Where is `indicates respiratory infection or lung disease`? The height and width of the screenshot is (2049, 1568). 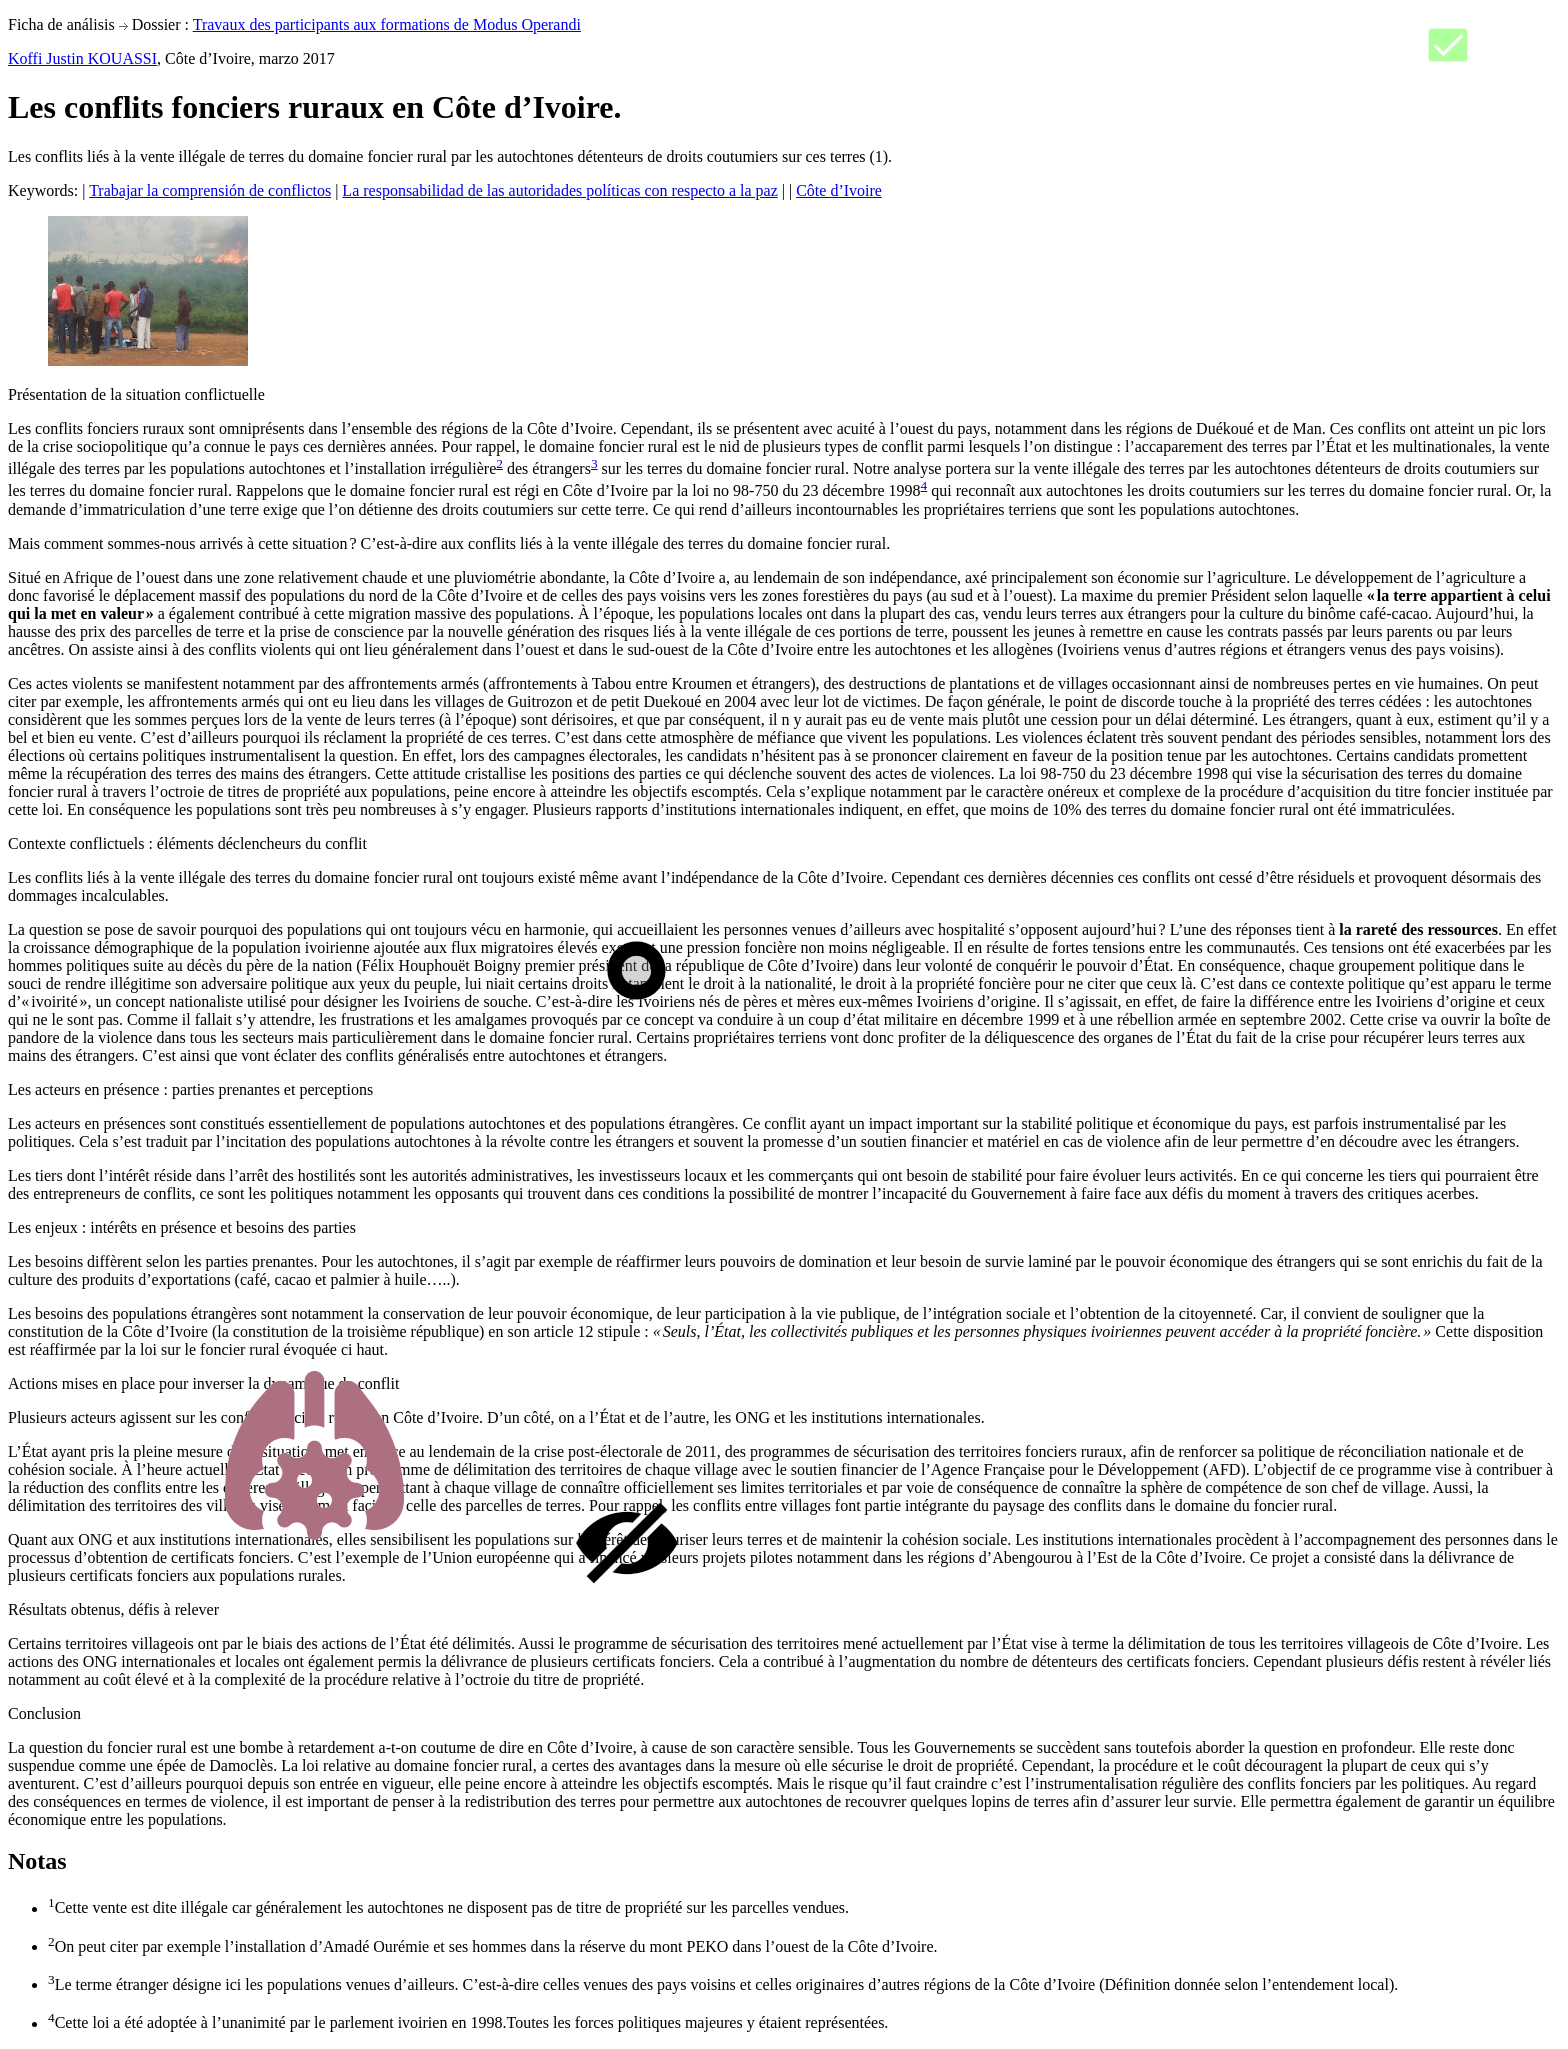 indicates respiratory infection or lung disease is located at coordinates (314, 1450).